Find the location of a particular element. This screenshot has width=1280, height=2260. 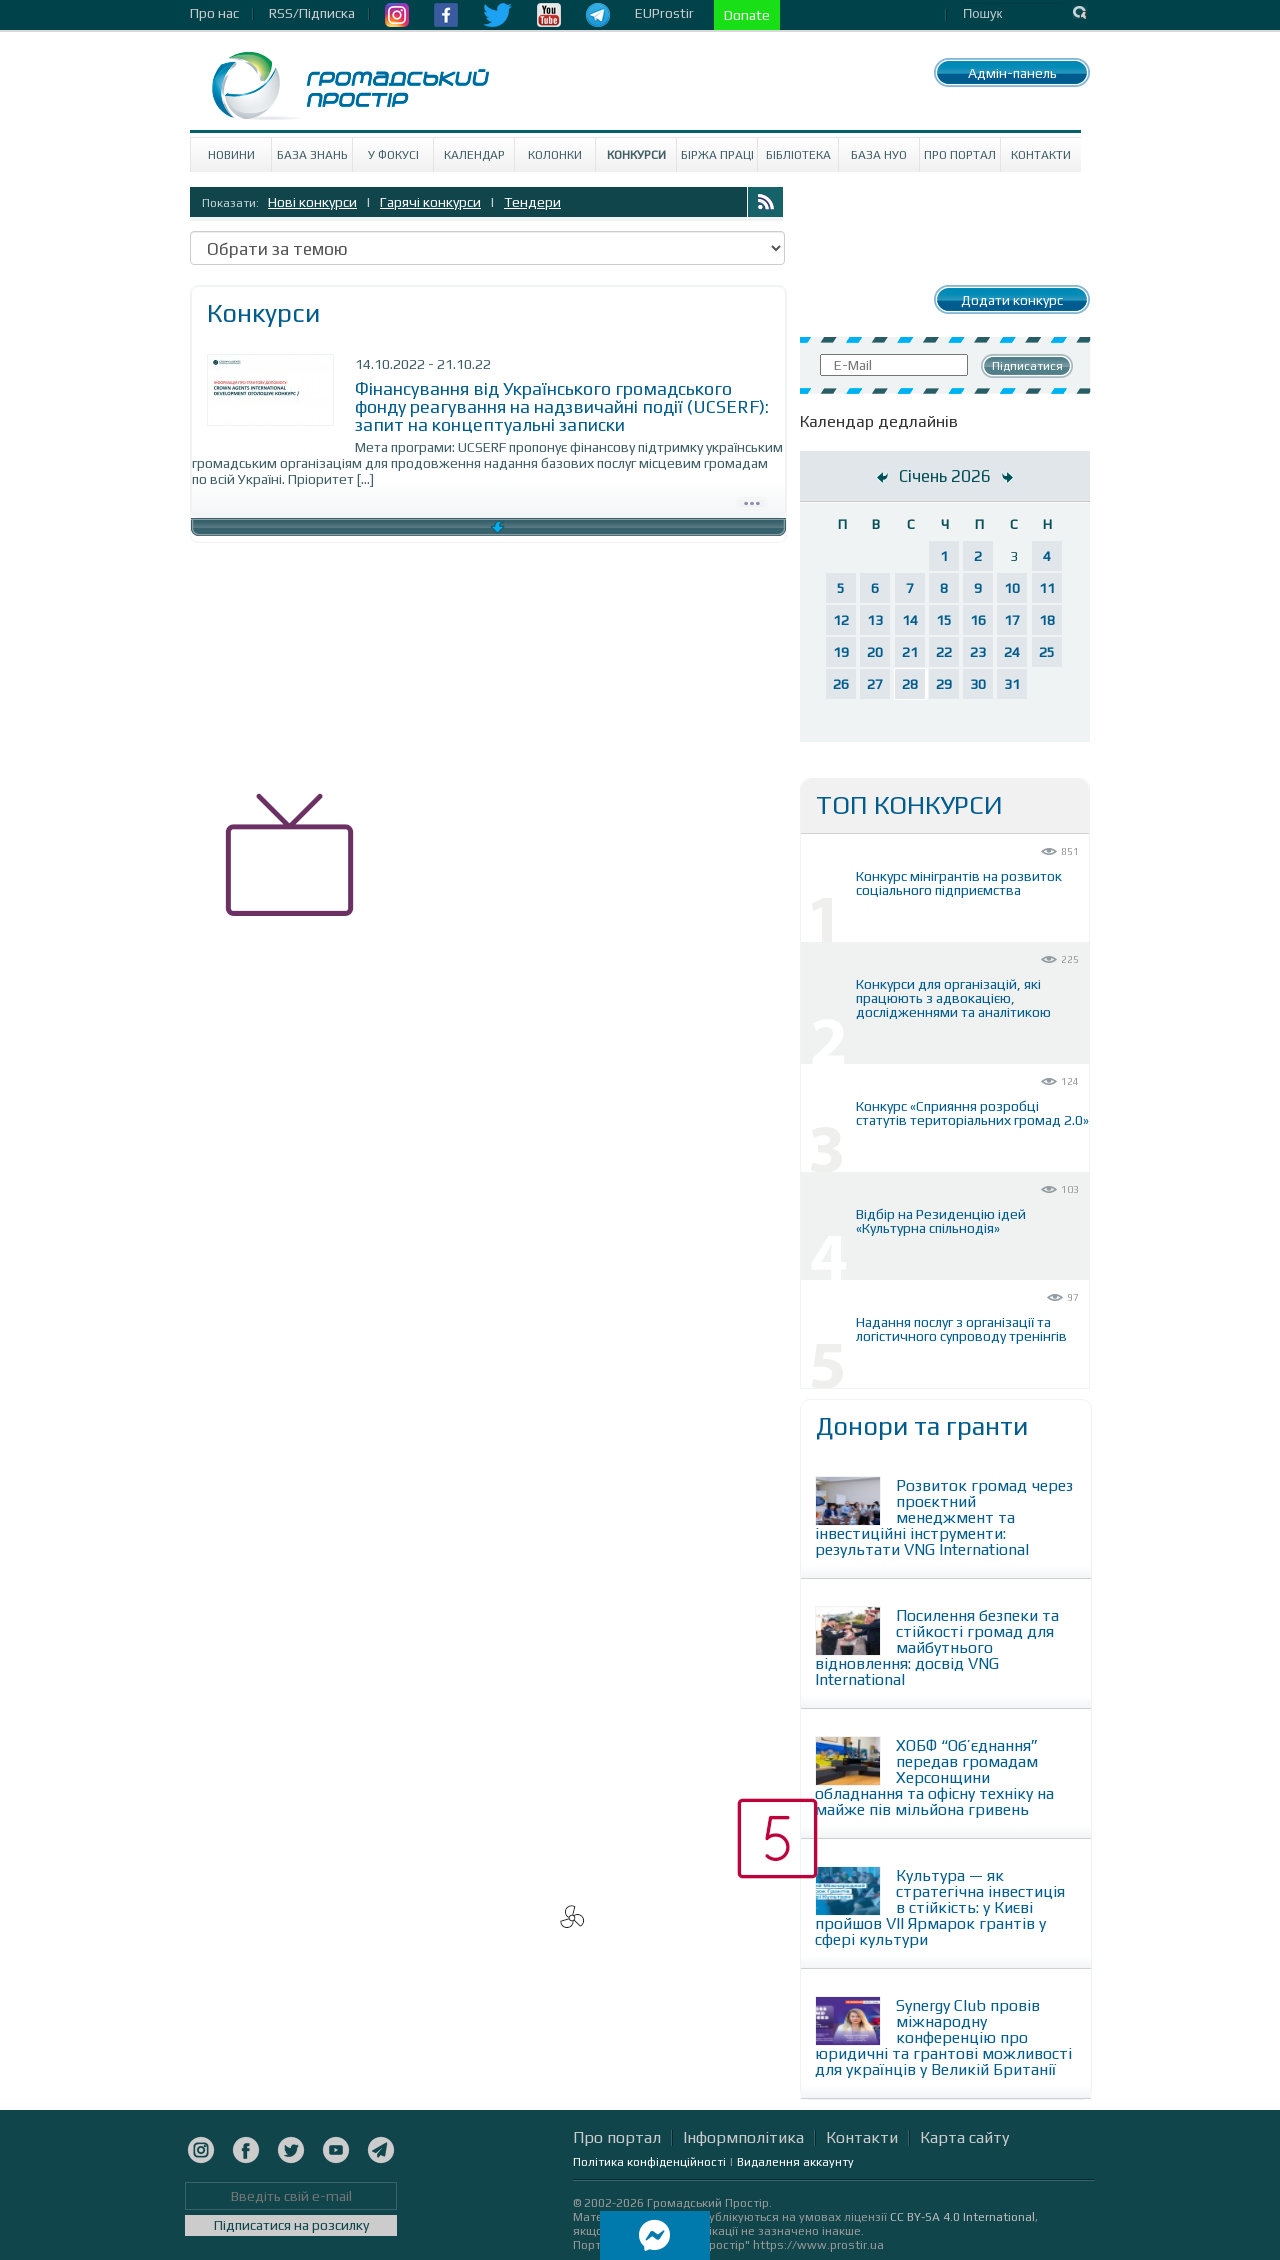

adjust fan or ventilation settings is located at coordinates (572, 1918).